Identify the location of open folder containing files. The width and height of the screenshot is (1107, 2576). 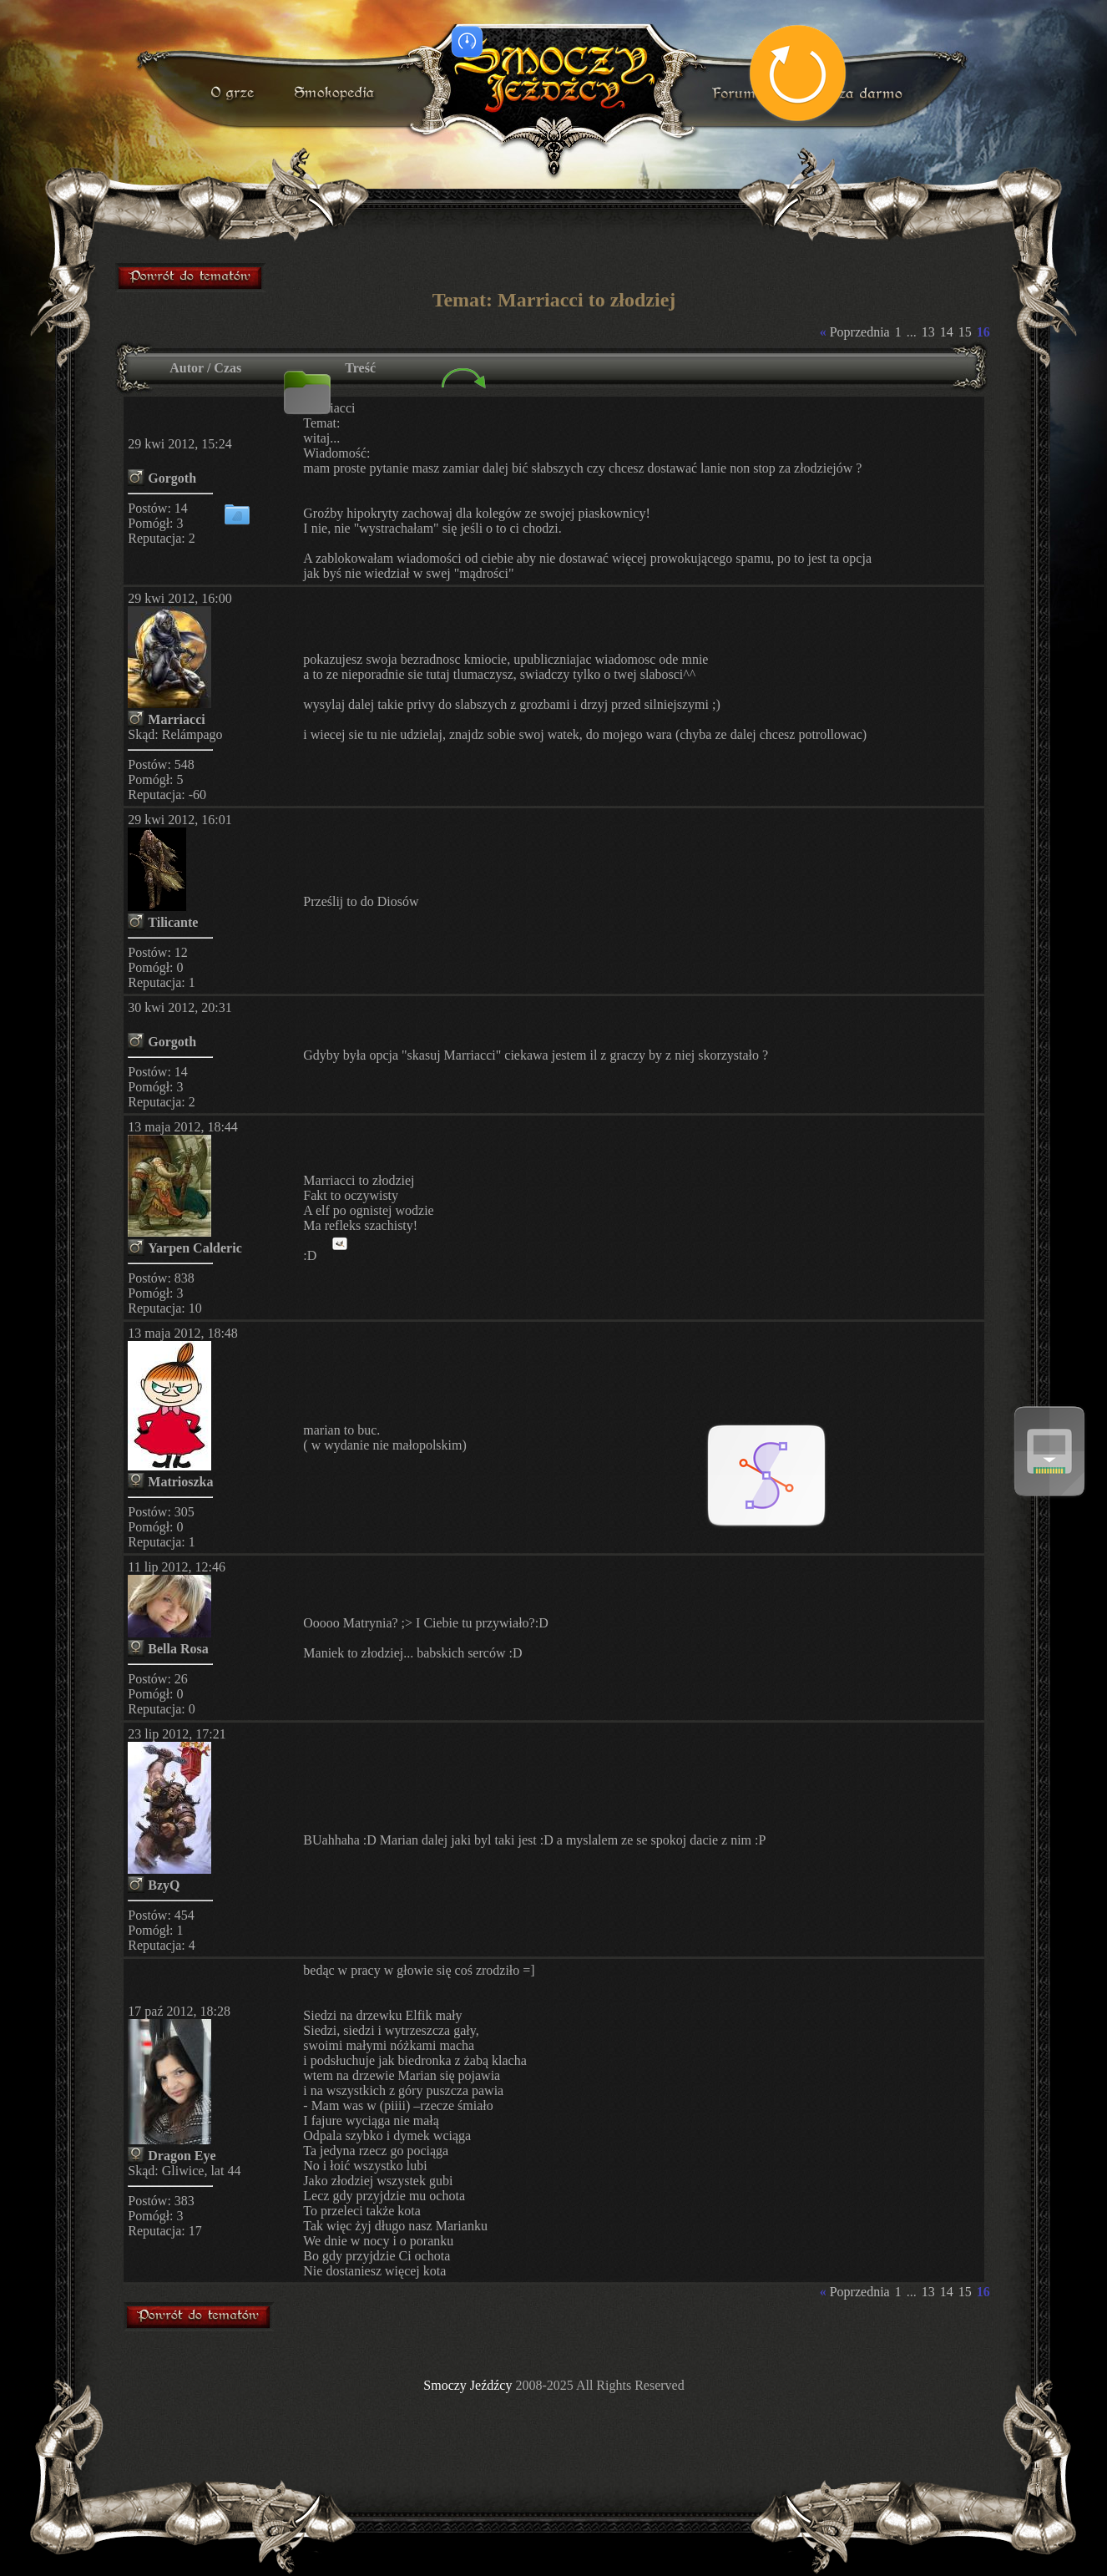
(307, 392).